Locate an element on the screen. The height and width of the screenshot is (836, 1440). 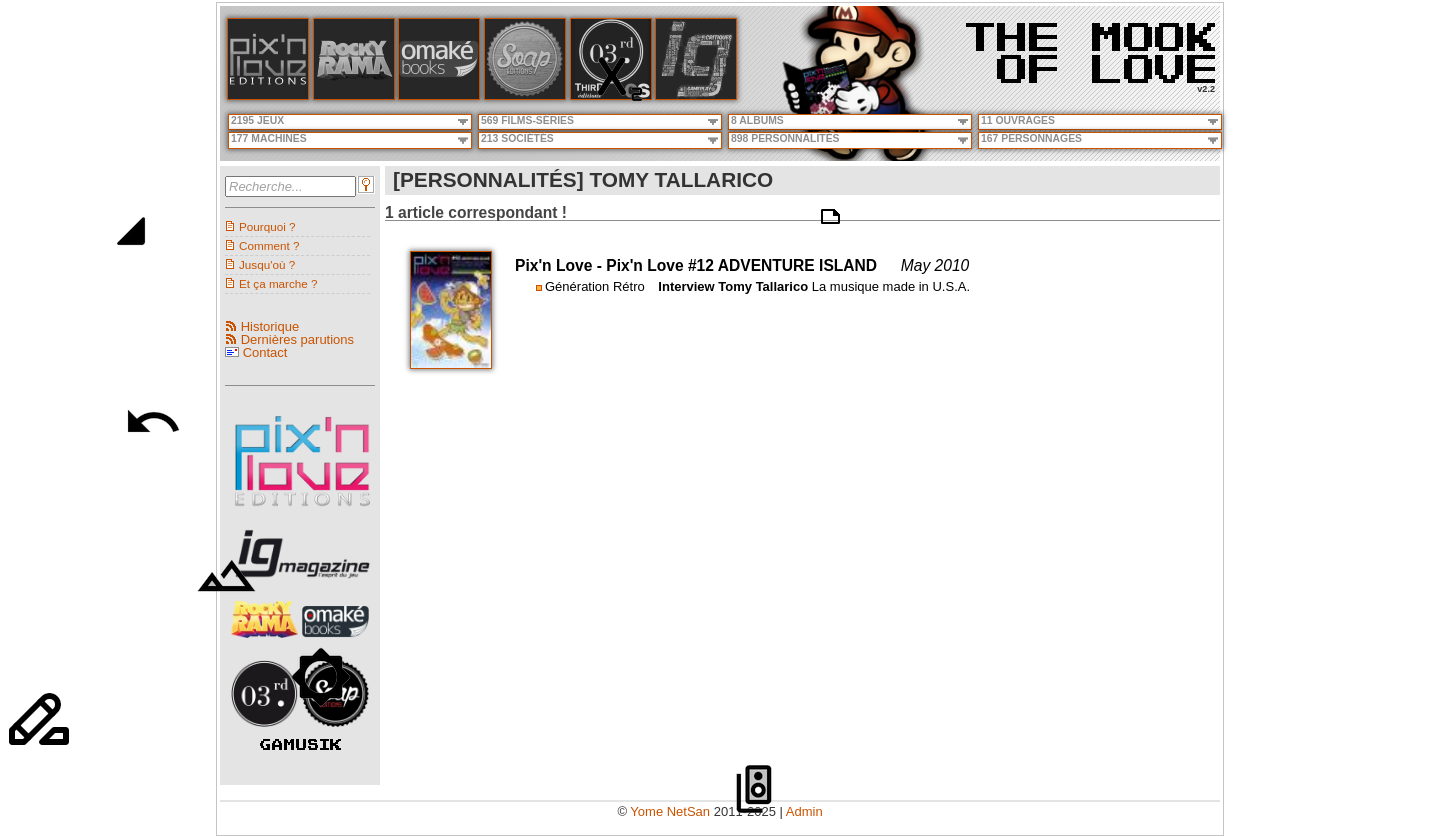
apply subscript formatting to selected text is located at coordinates (612, 79).